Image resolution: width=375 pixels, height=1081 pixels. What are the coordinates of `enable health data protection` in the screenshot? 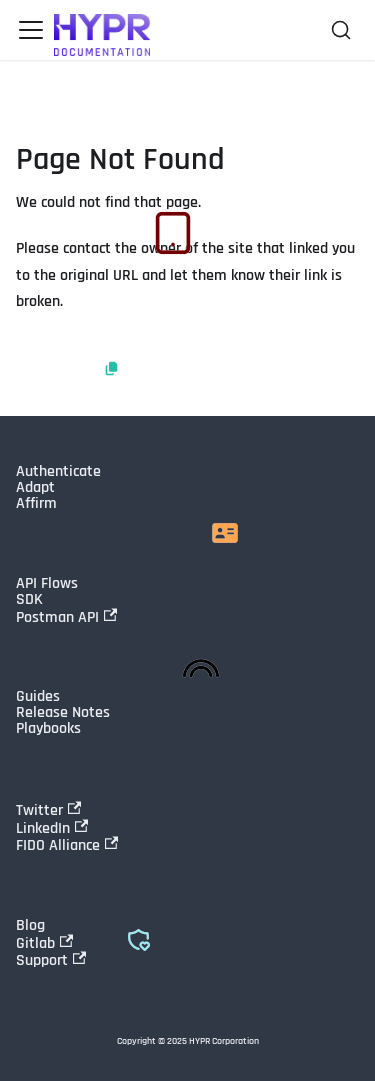 It's located at (138, 939).